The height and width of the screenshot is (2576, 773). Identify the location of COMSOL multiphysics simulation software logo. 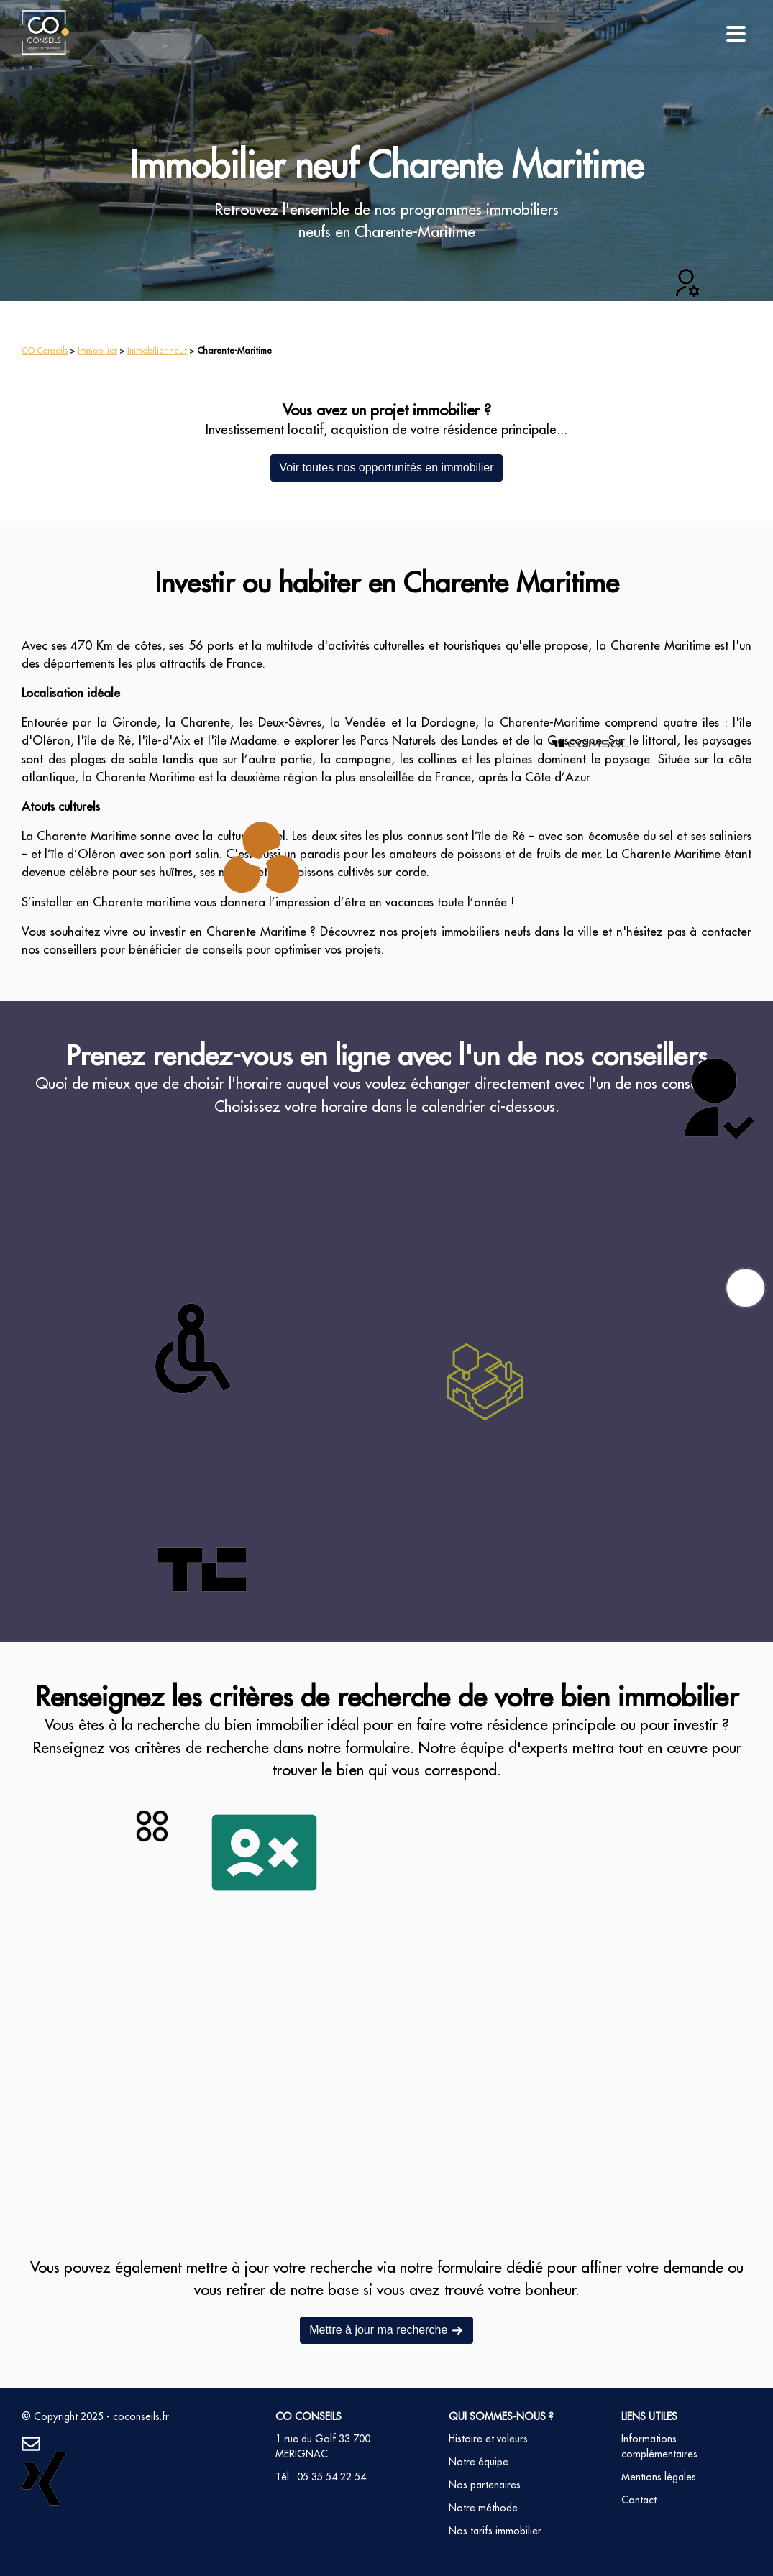
(590, 744).